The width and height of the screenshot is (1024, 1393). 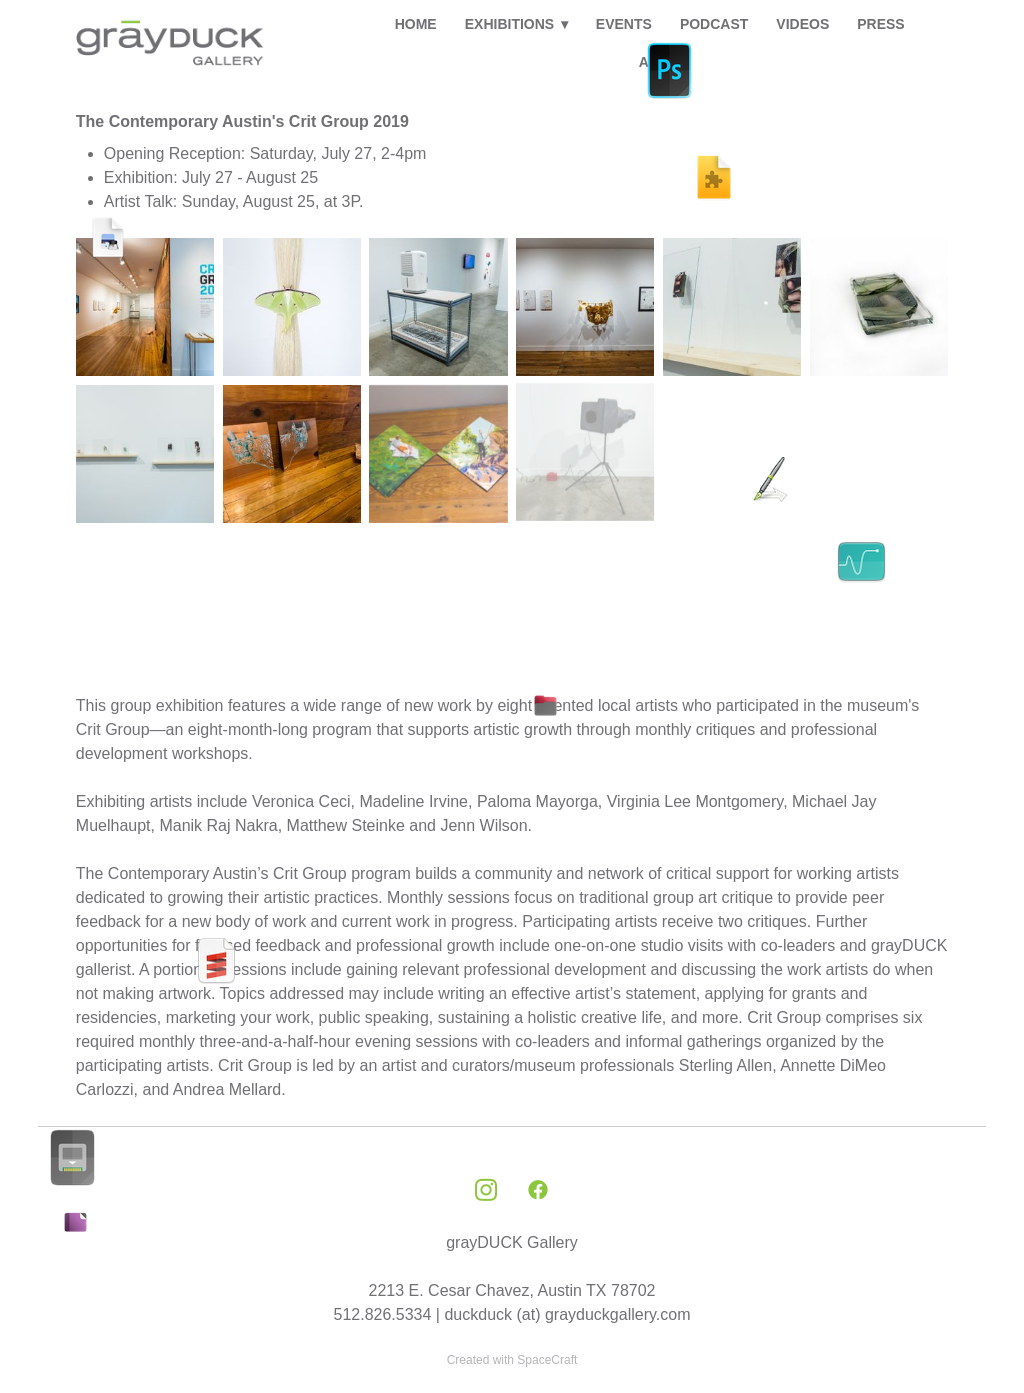 What do you see at coordinates (108, 238) in the screenshot?
I see `a generic image file` at bounding box center [108, 238].